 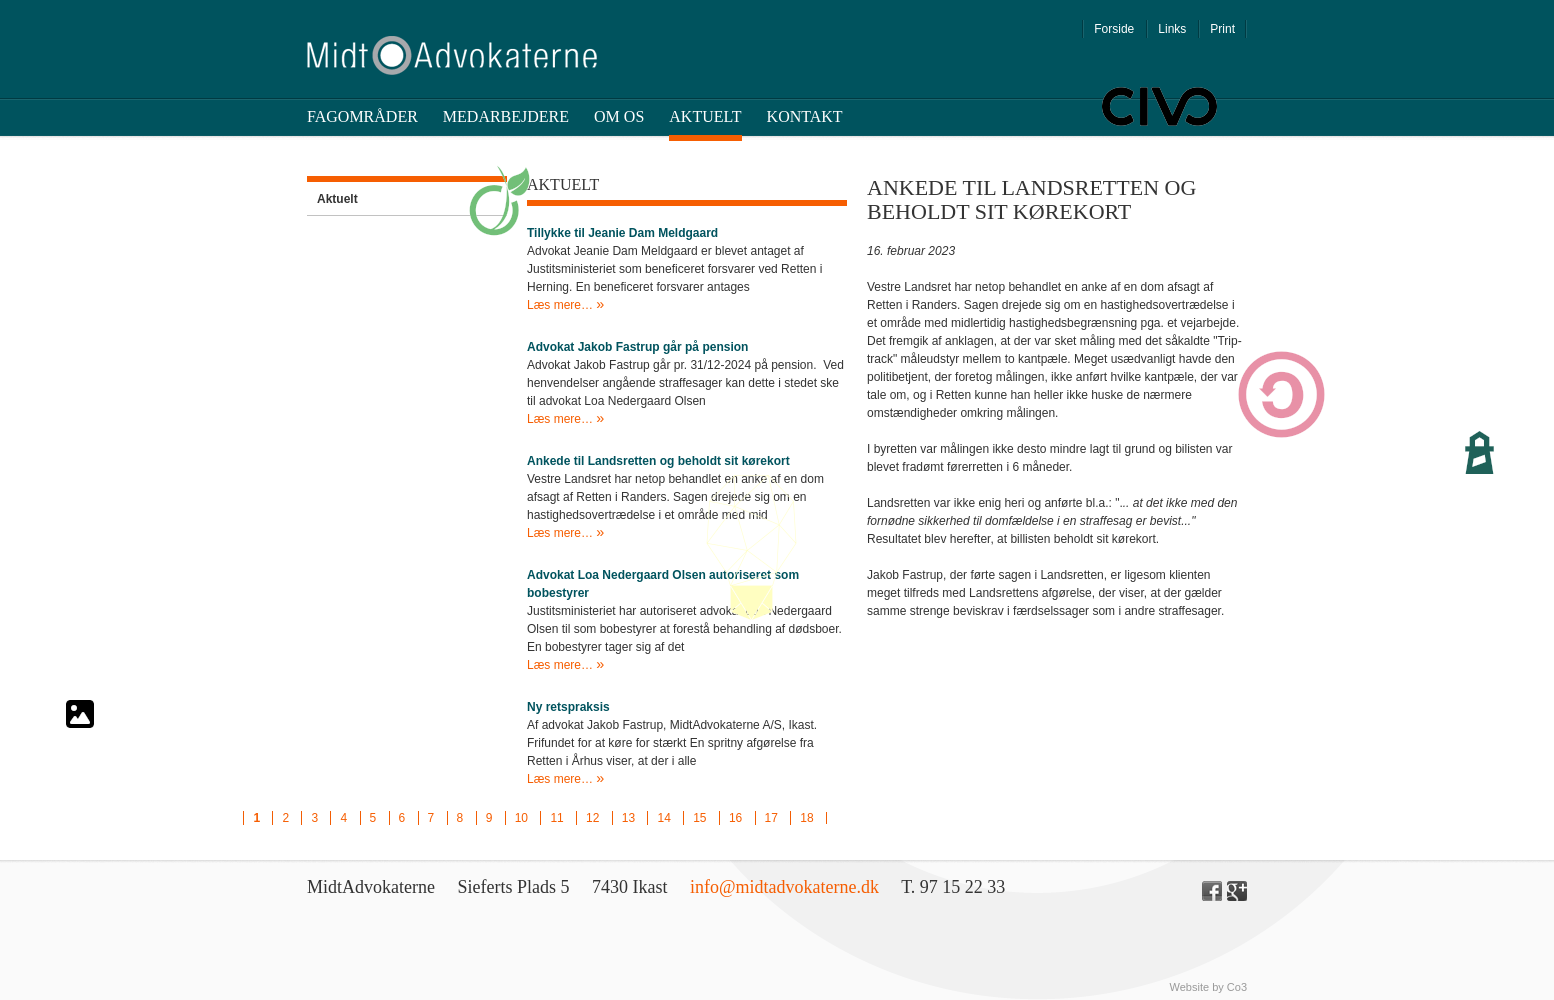 What do you see at coordinates (1159, 106) in the screenshot?
I see `civo cloud platform logo` at bounding box center [1159, 106].